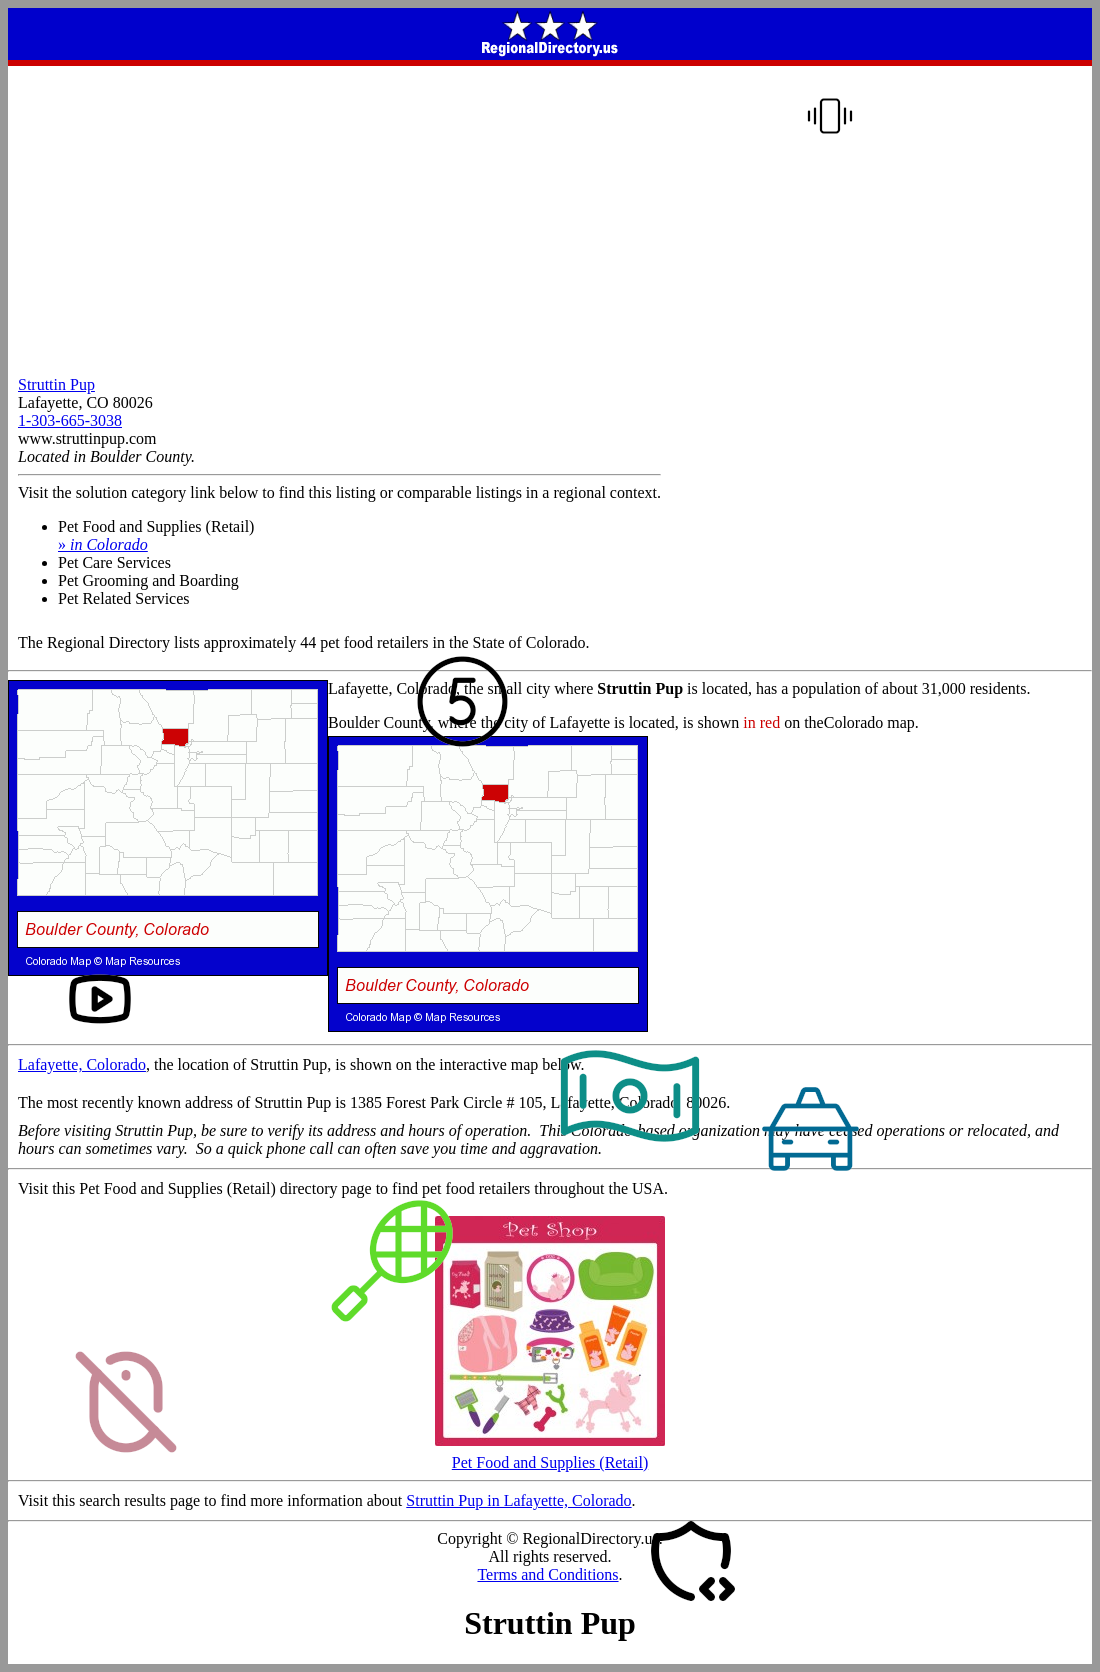  I want to click on request a taxi or cab ride, so click(810, 1135).